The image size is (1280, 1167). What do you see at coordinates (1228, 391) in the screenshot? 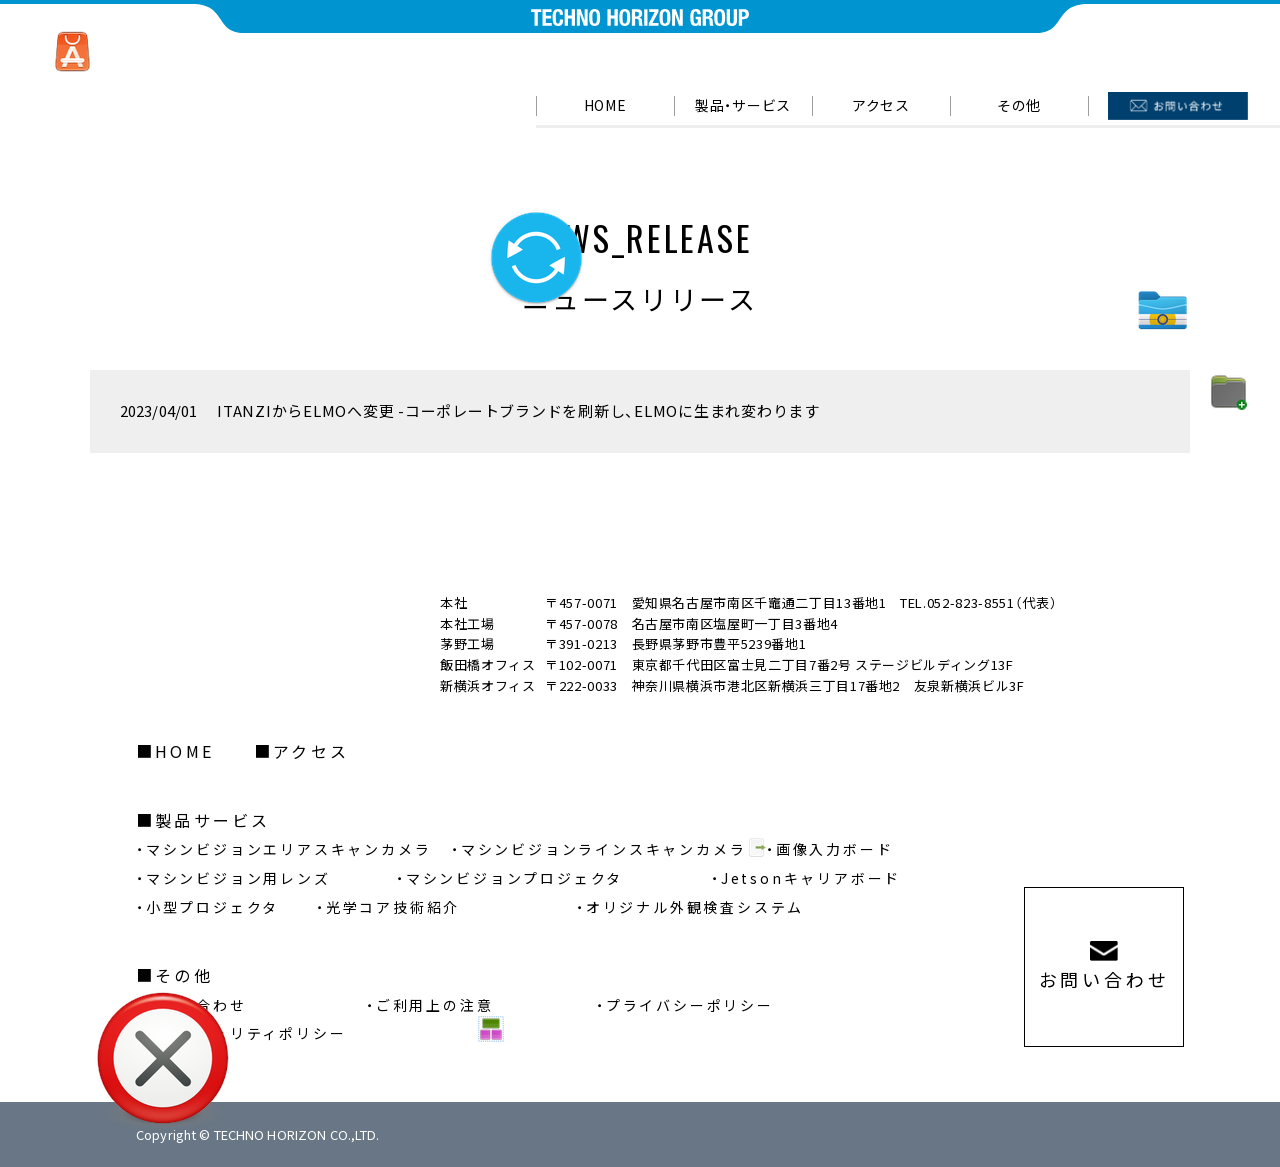
I see `create a new folder` at bounding box center [1228, 391].